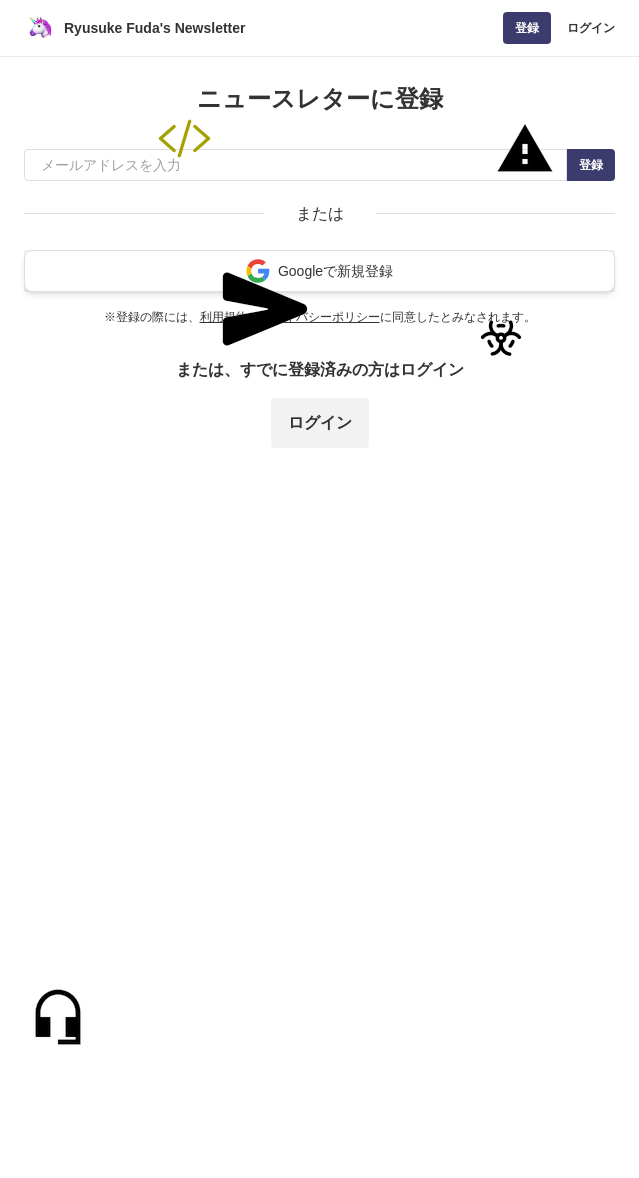 The width and height of the screenshot is (639, 1178). What do you see at coordinates (525, 149) in the screenshot?
I see `indicates a warning or potential issue` at bounding box center [525, 149].